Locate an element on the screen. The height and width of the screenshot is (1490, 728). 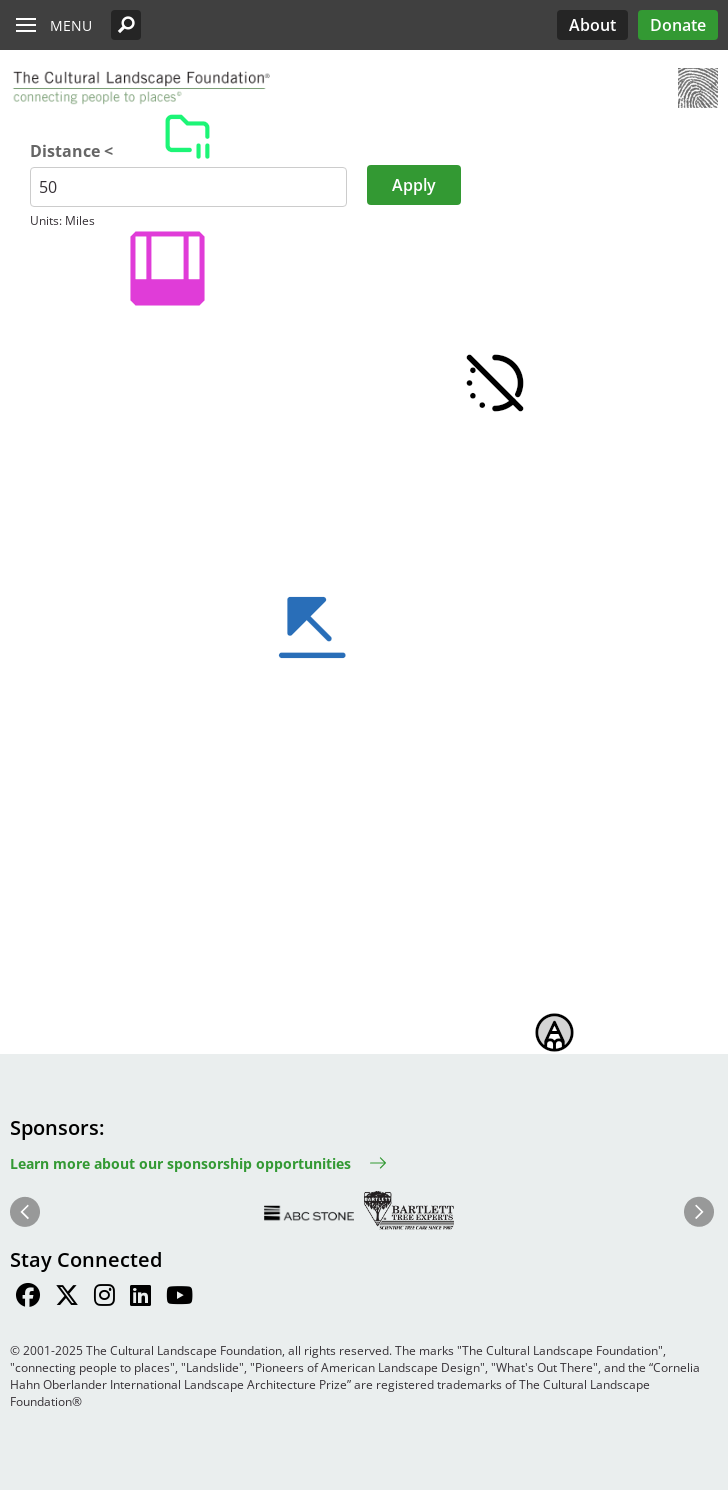
pause folder sync or backup is located at coordinates (187, 134).